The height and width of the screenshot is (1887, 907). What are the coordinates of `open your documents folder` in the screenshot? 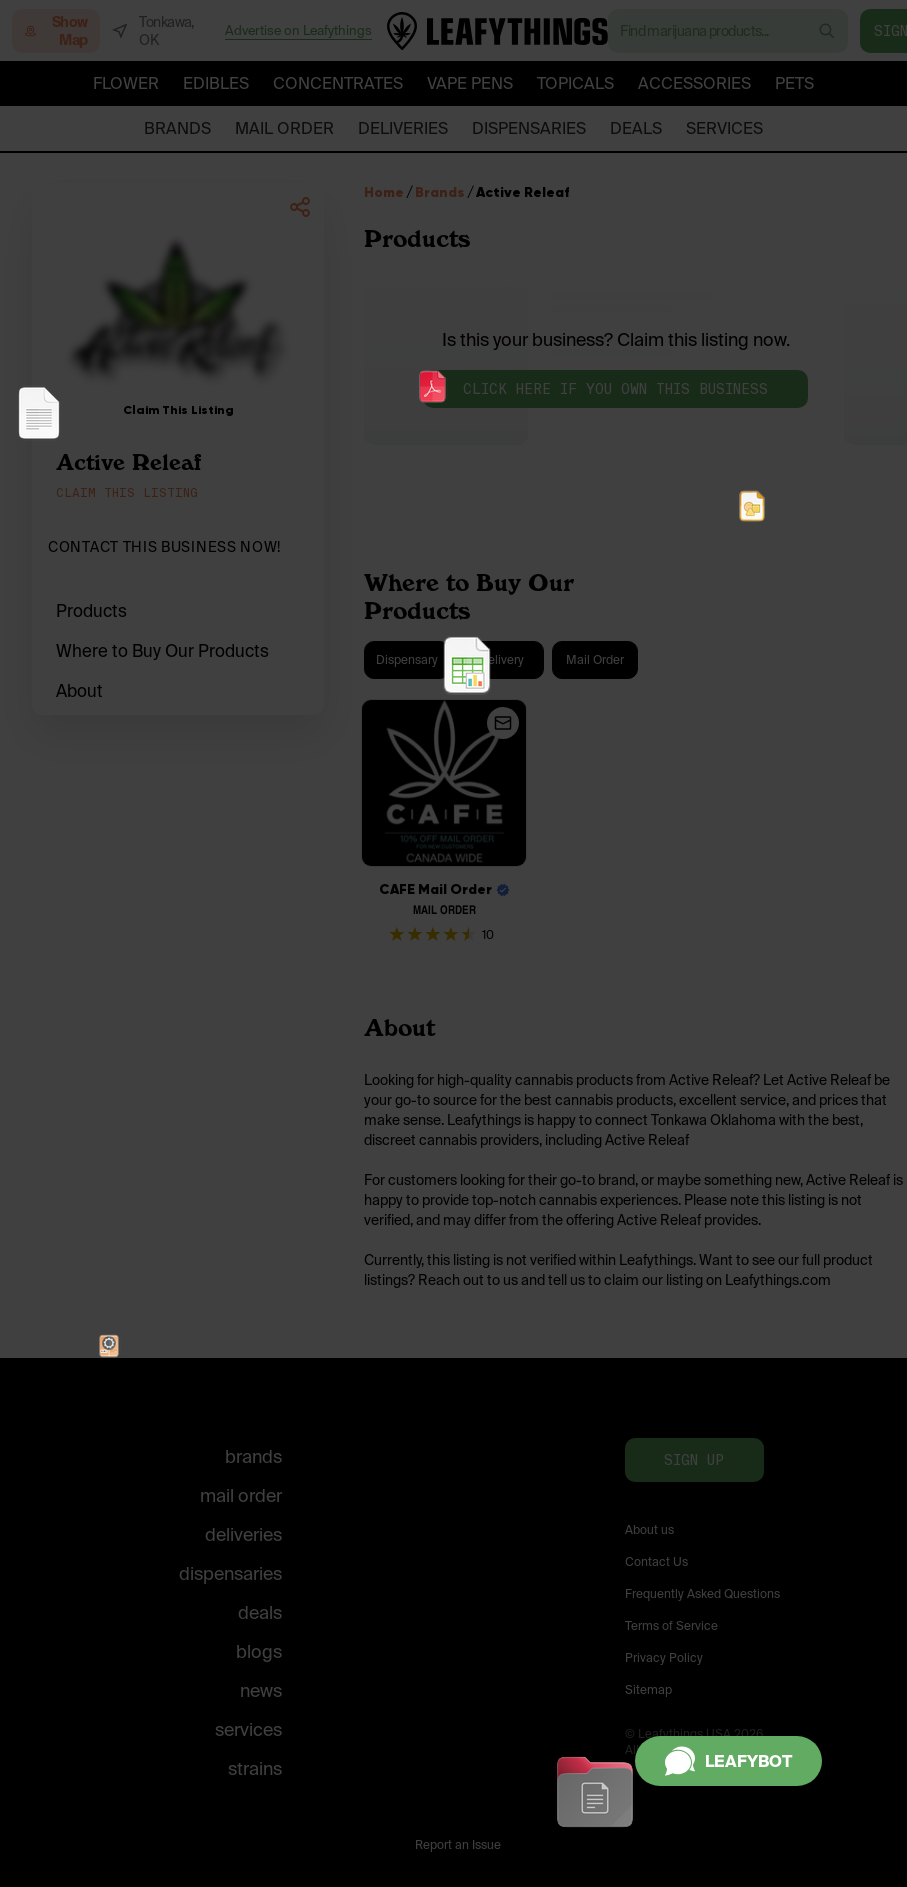 It's located at (595, 1792).